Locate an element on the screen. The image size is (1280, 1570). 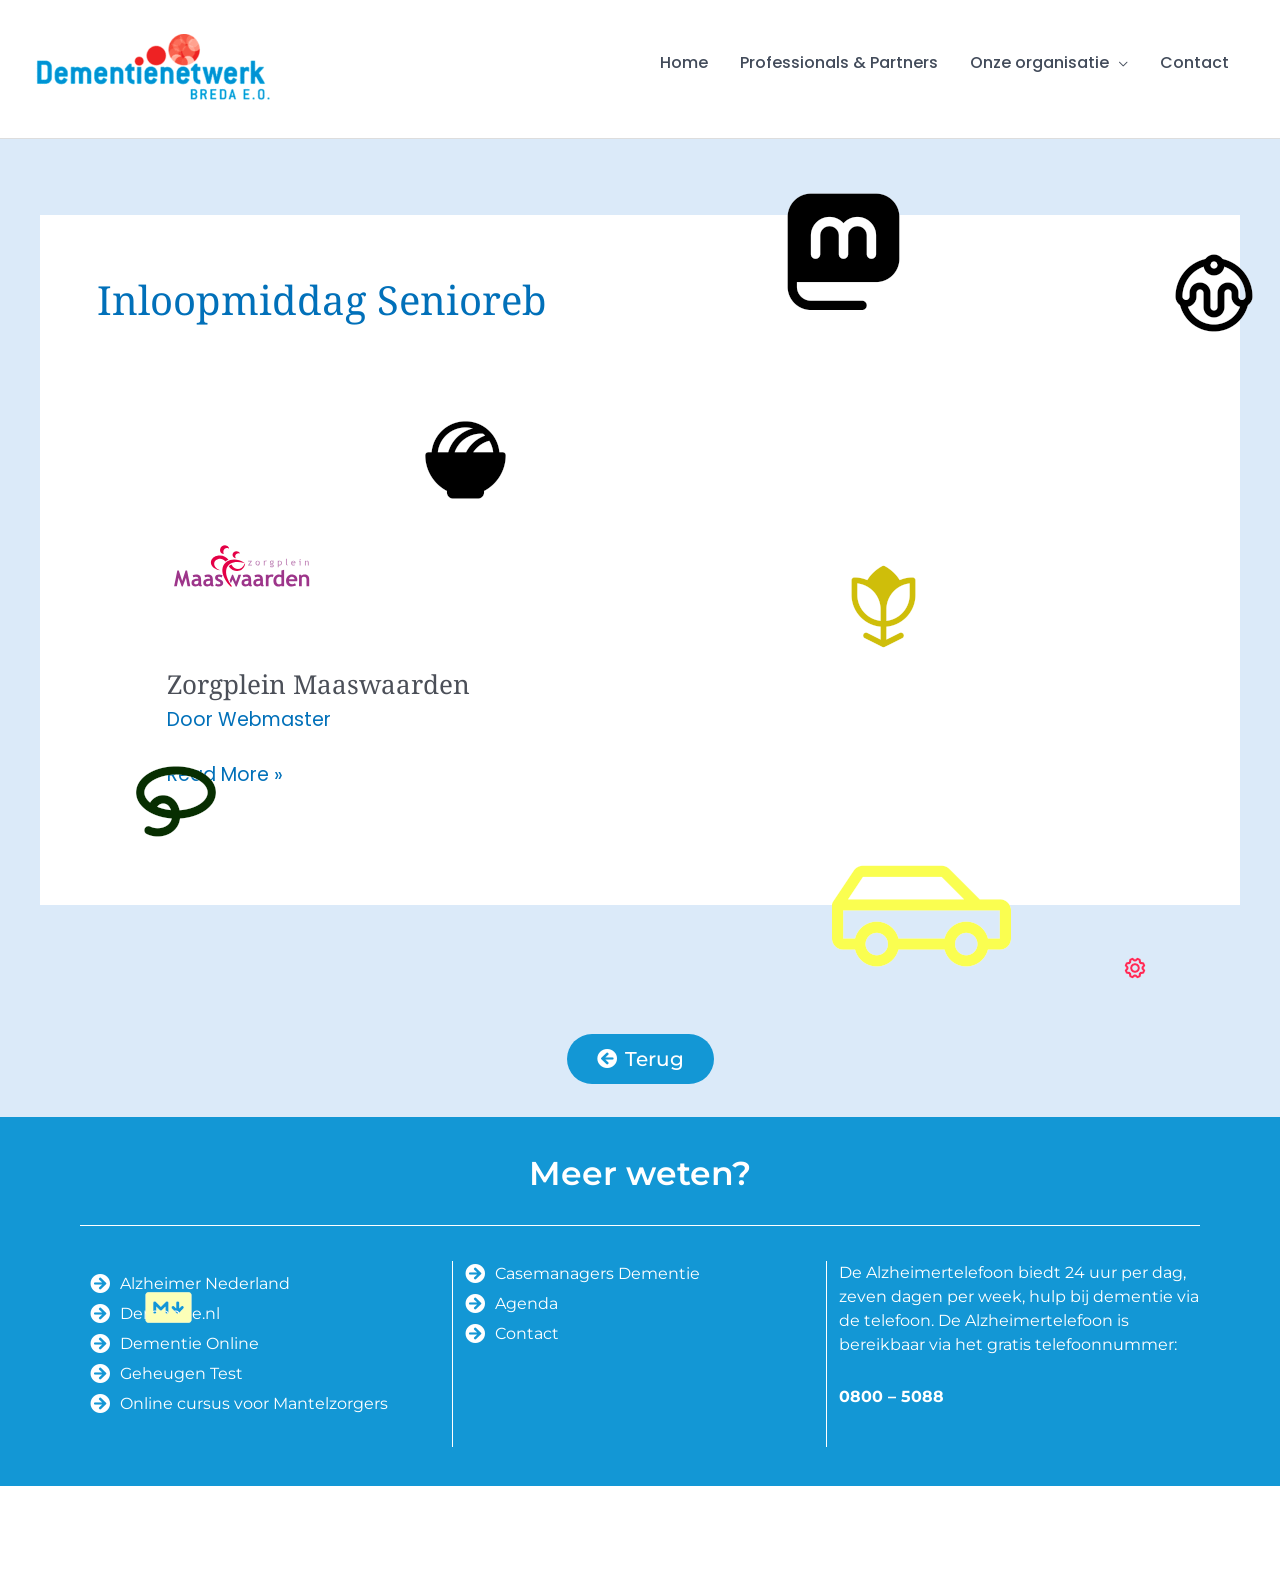
freehand selection tool is located at coordinates (176, 798).